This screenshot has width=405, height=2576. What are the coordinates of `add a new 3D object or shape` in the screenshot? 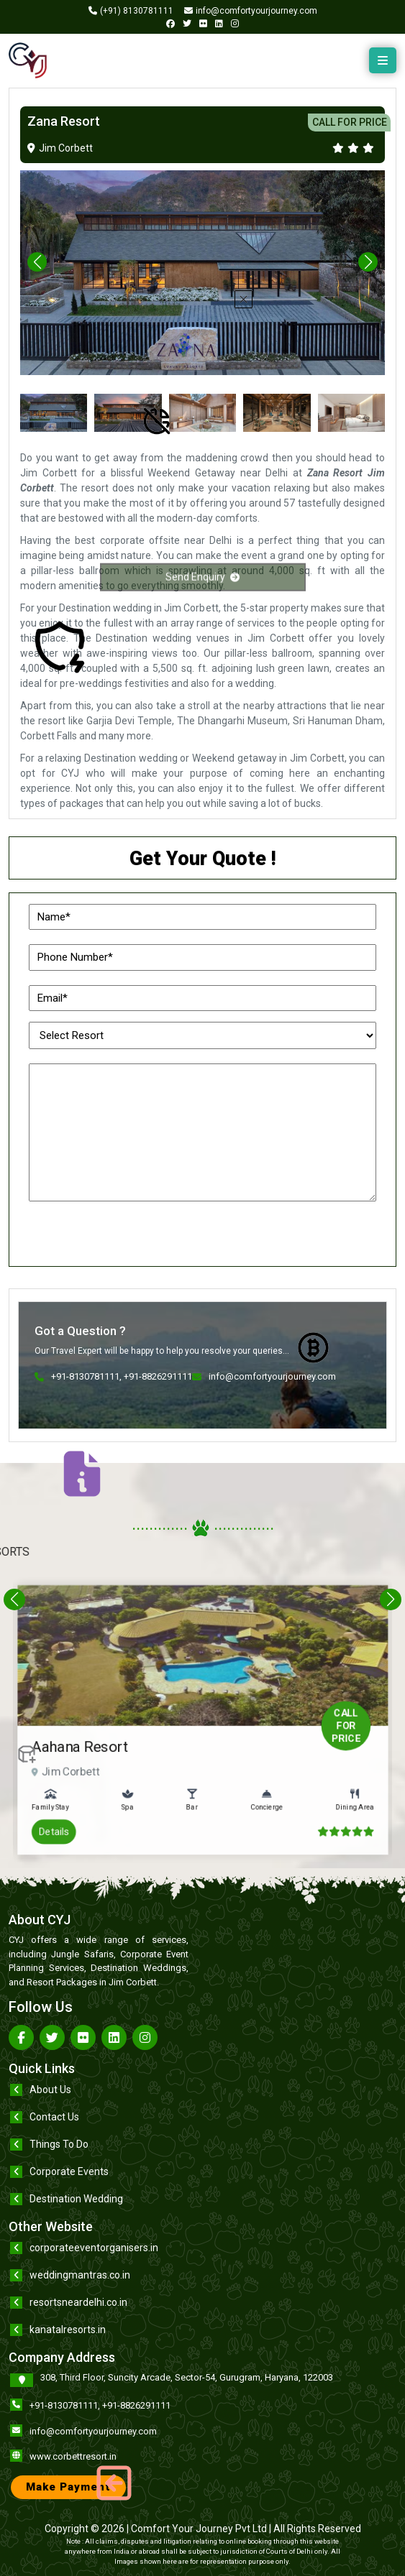 It's located at (27, 1754).